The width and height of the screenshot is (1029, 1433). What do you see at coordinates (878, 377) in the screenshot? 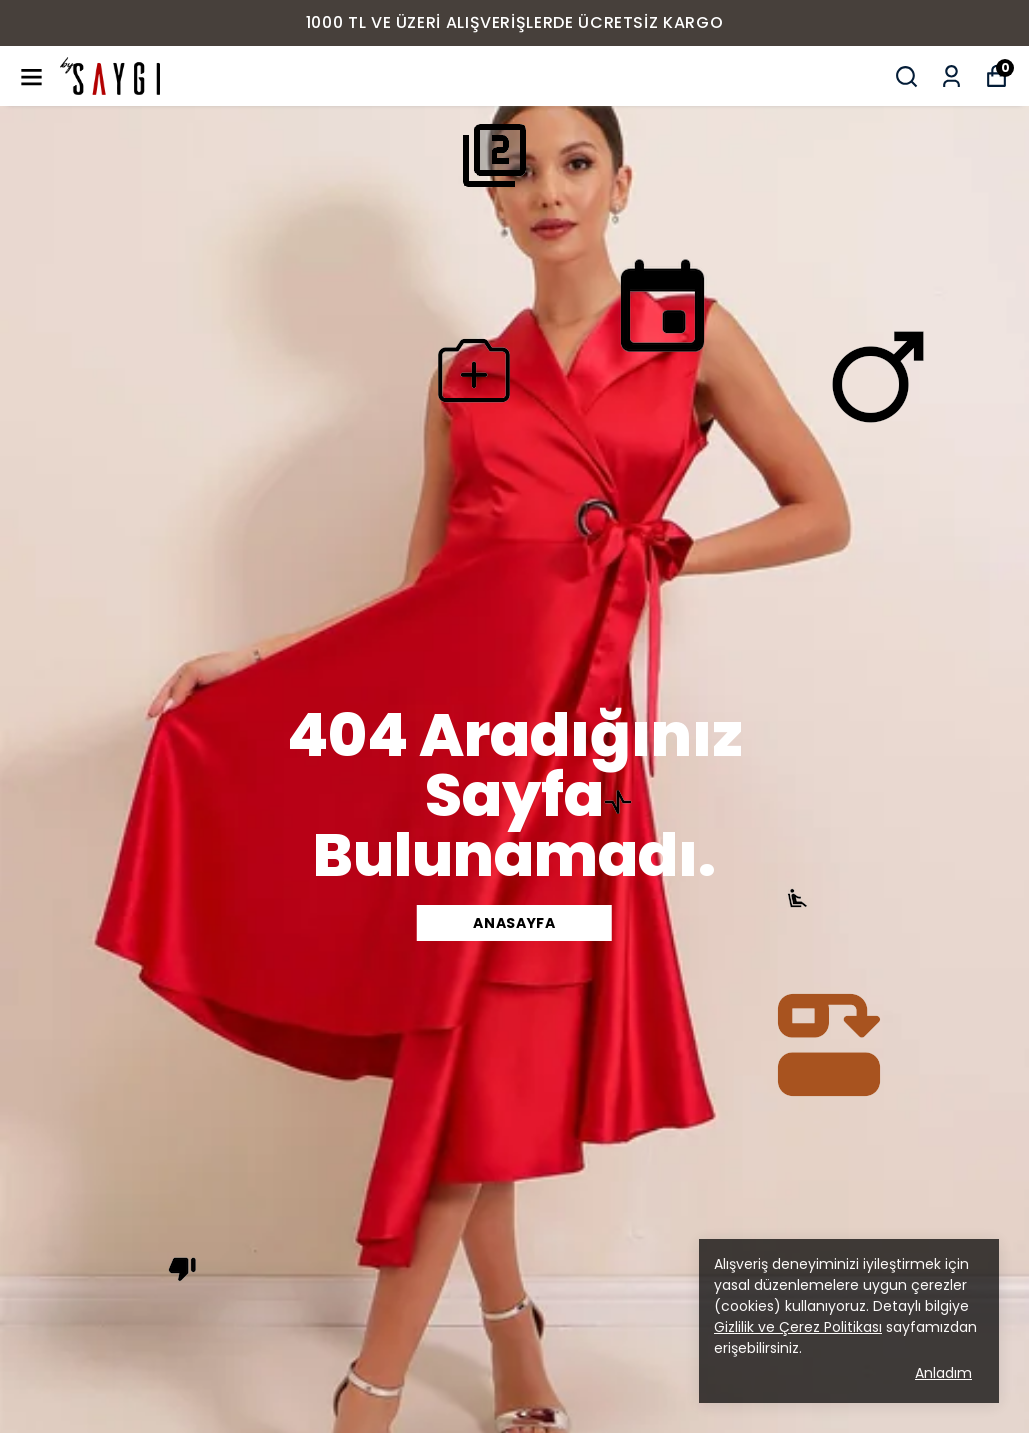
I see `select male gender option` at bounding box center [878, 377].